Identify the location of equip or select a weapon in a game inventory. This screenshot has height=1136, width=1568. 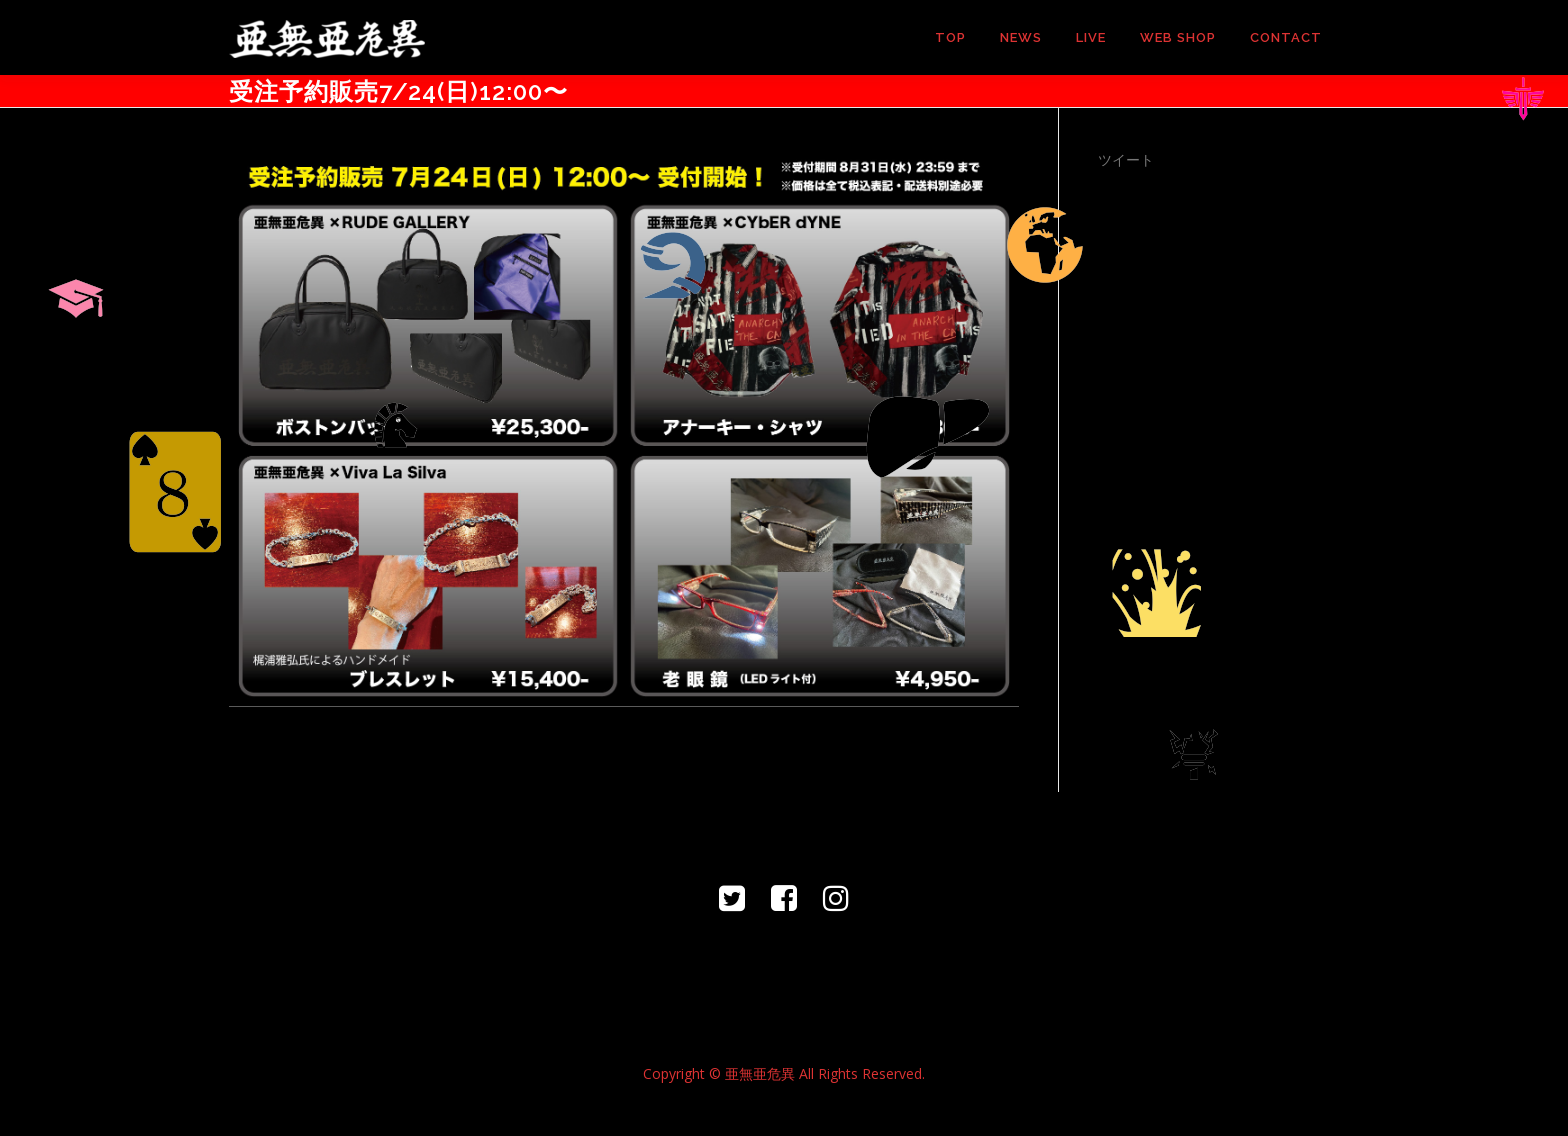
(1523, 99).